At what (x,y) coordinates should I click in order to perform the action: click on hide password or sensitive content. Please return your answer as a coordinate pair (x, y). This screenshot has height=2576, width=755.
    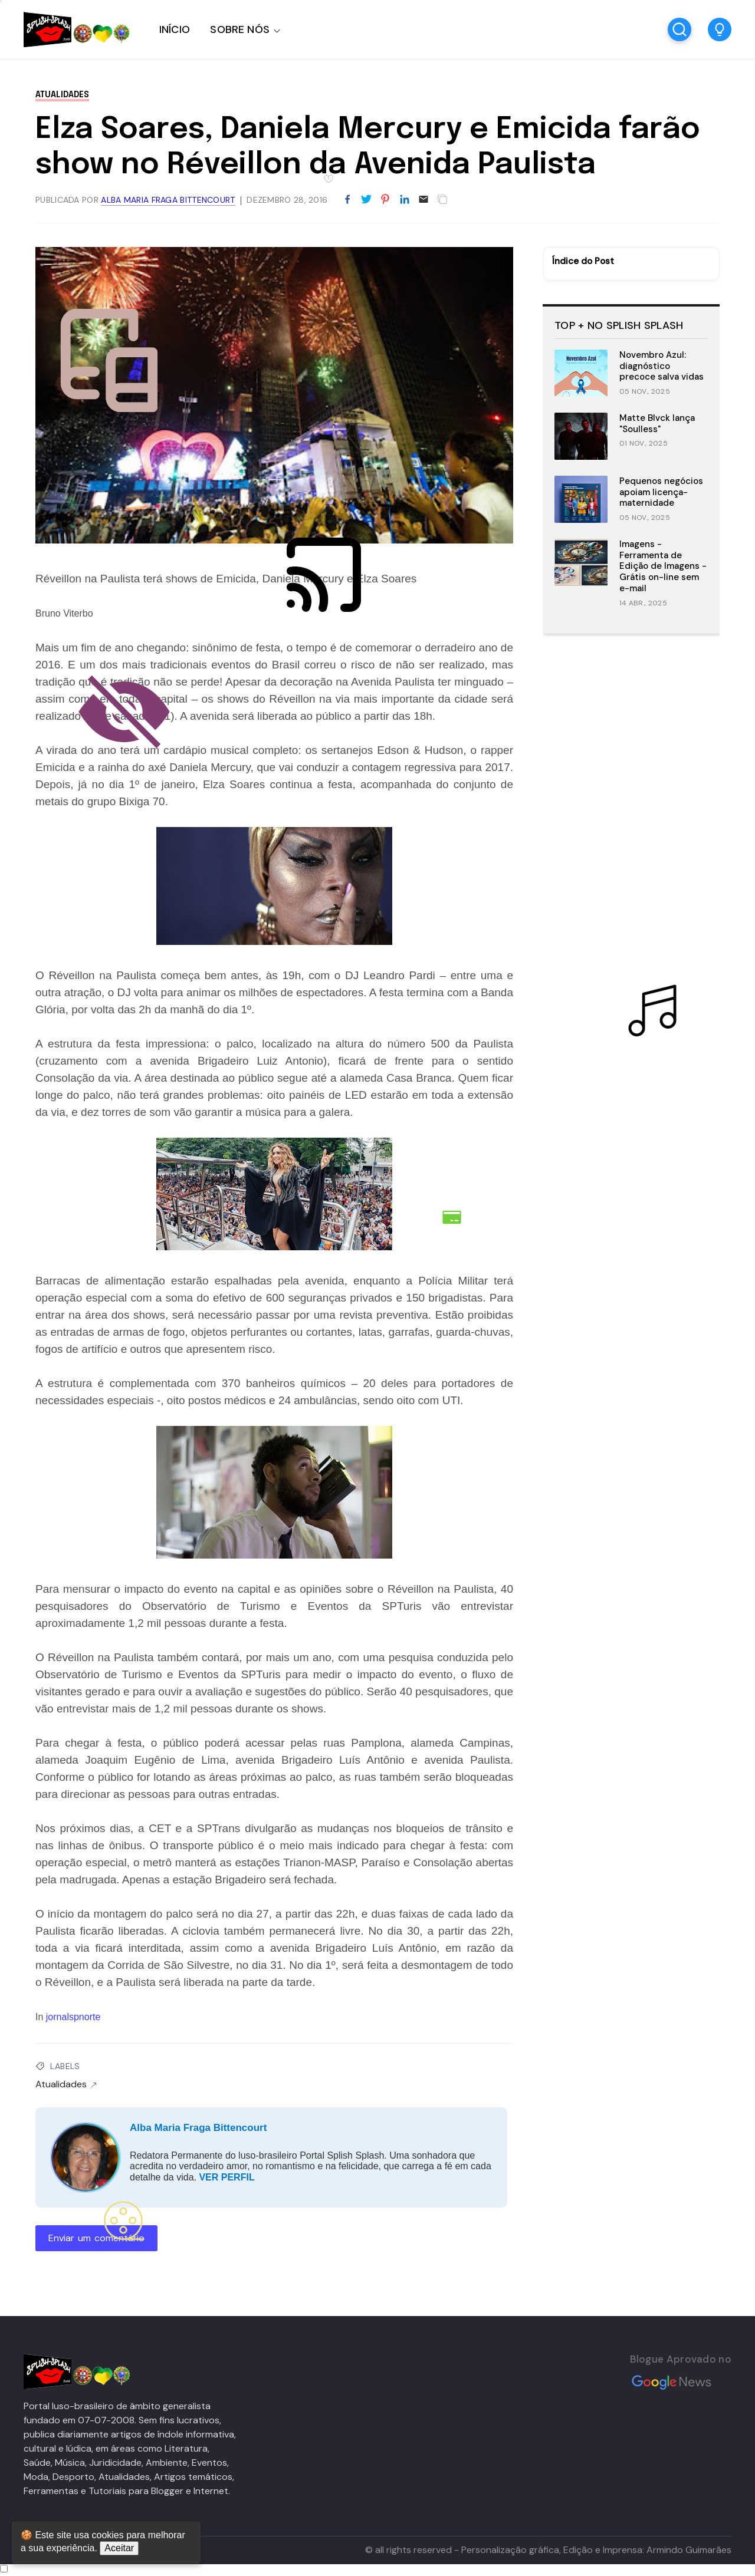
    Looking at the image, I should click on (124, 711).